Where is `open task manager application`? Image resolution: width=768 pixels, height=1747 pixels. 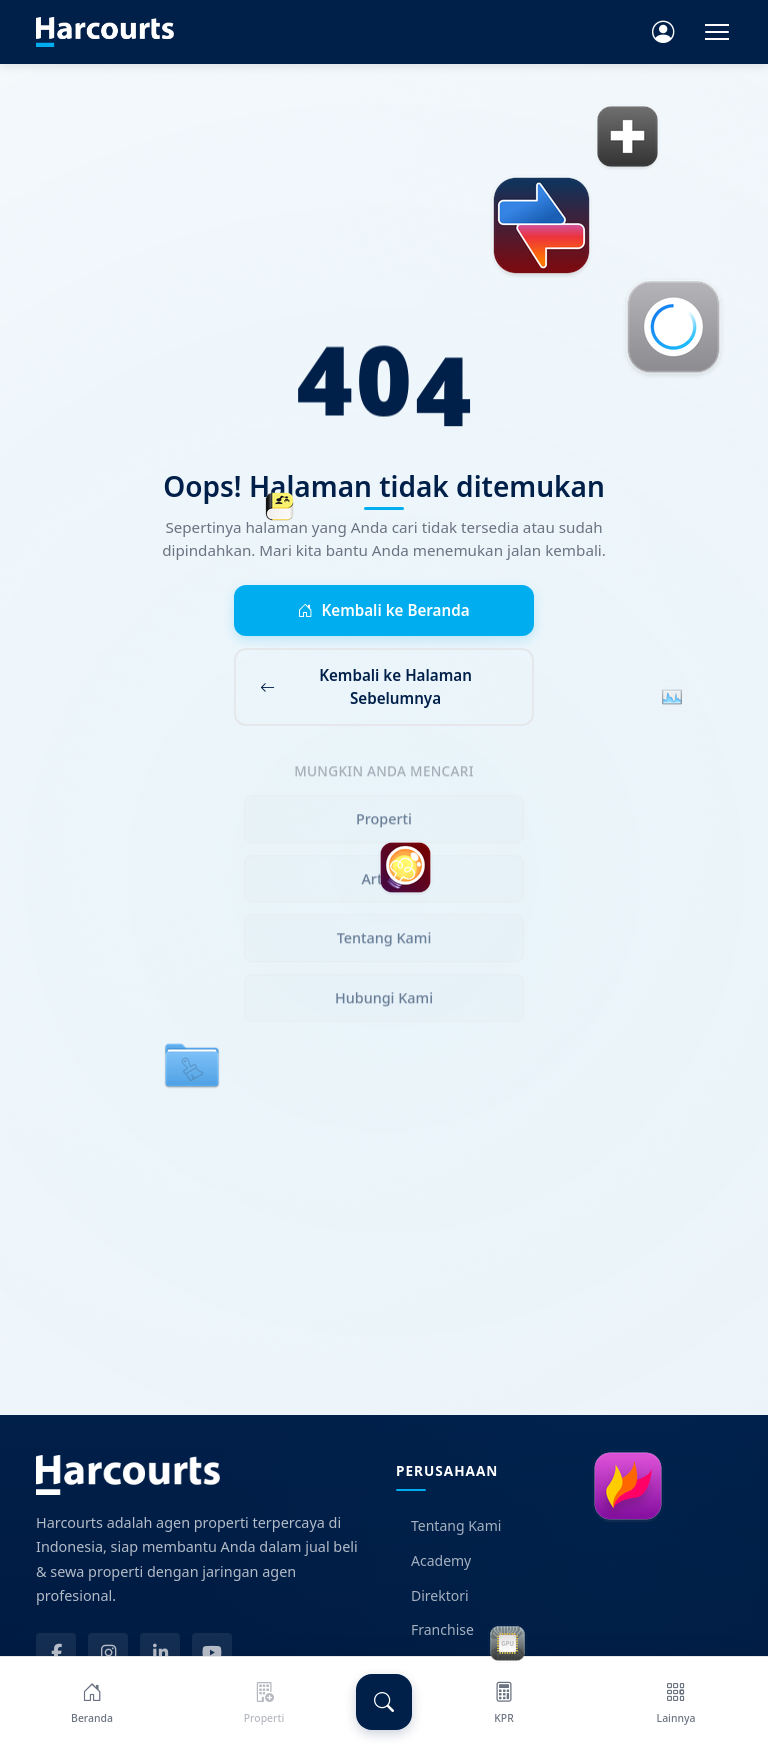 open task manager application is located at coordinates (672, 697).